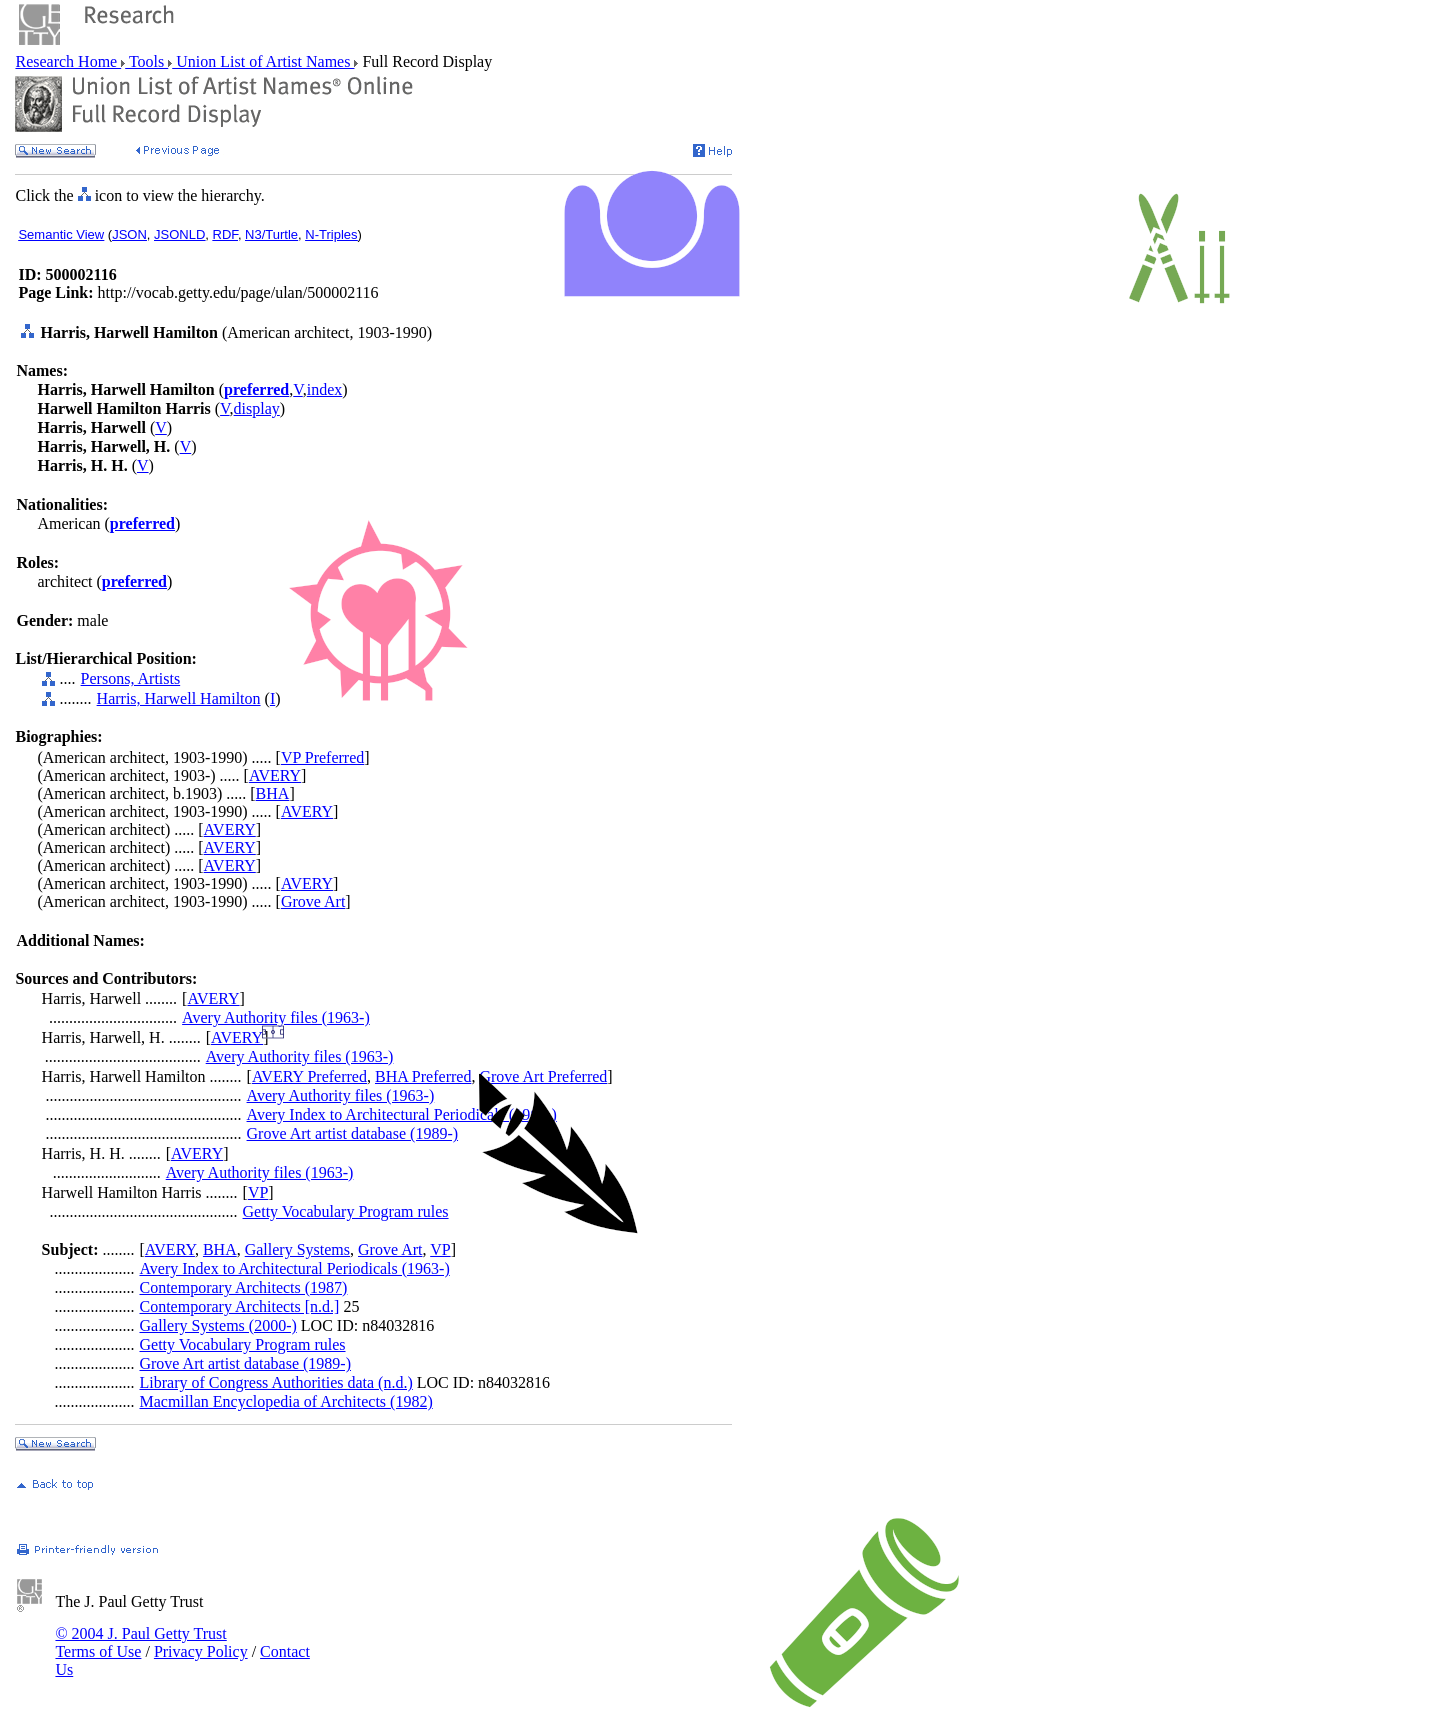  I want to click on ancient egyptian symbol representing the horizon or sunrise, so click(652, 227).